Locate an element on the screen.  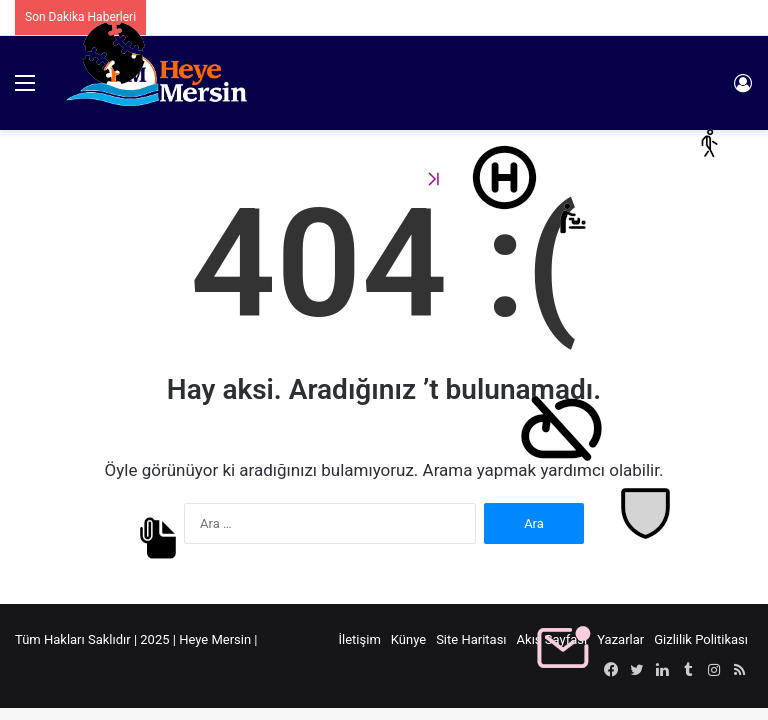
skip to the end of content is located at coordinates (434, 179).